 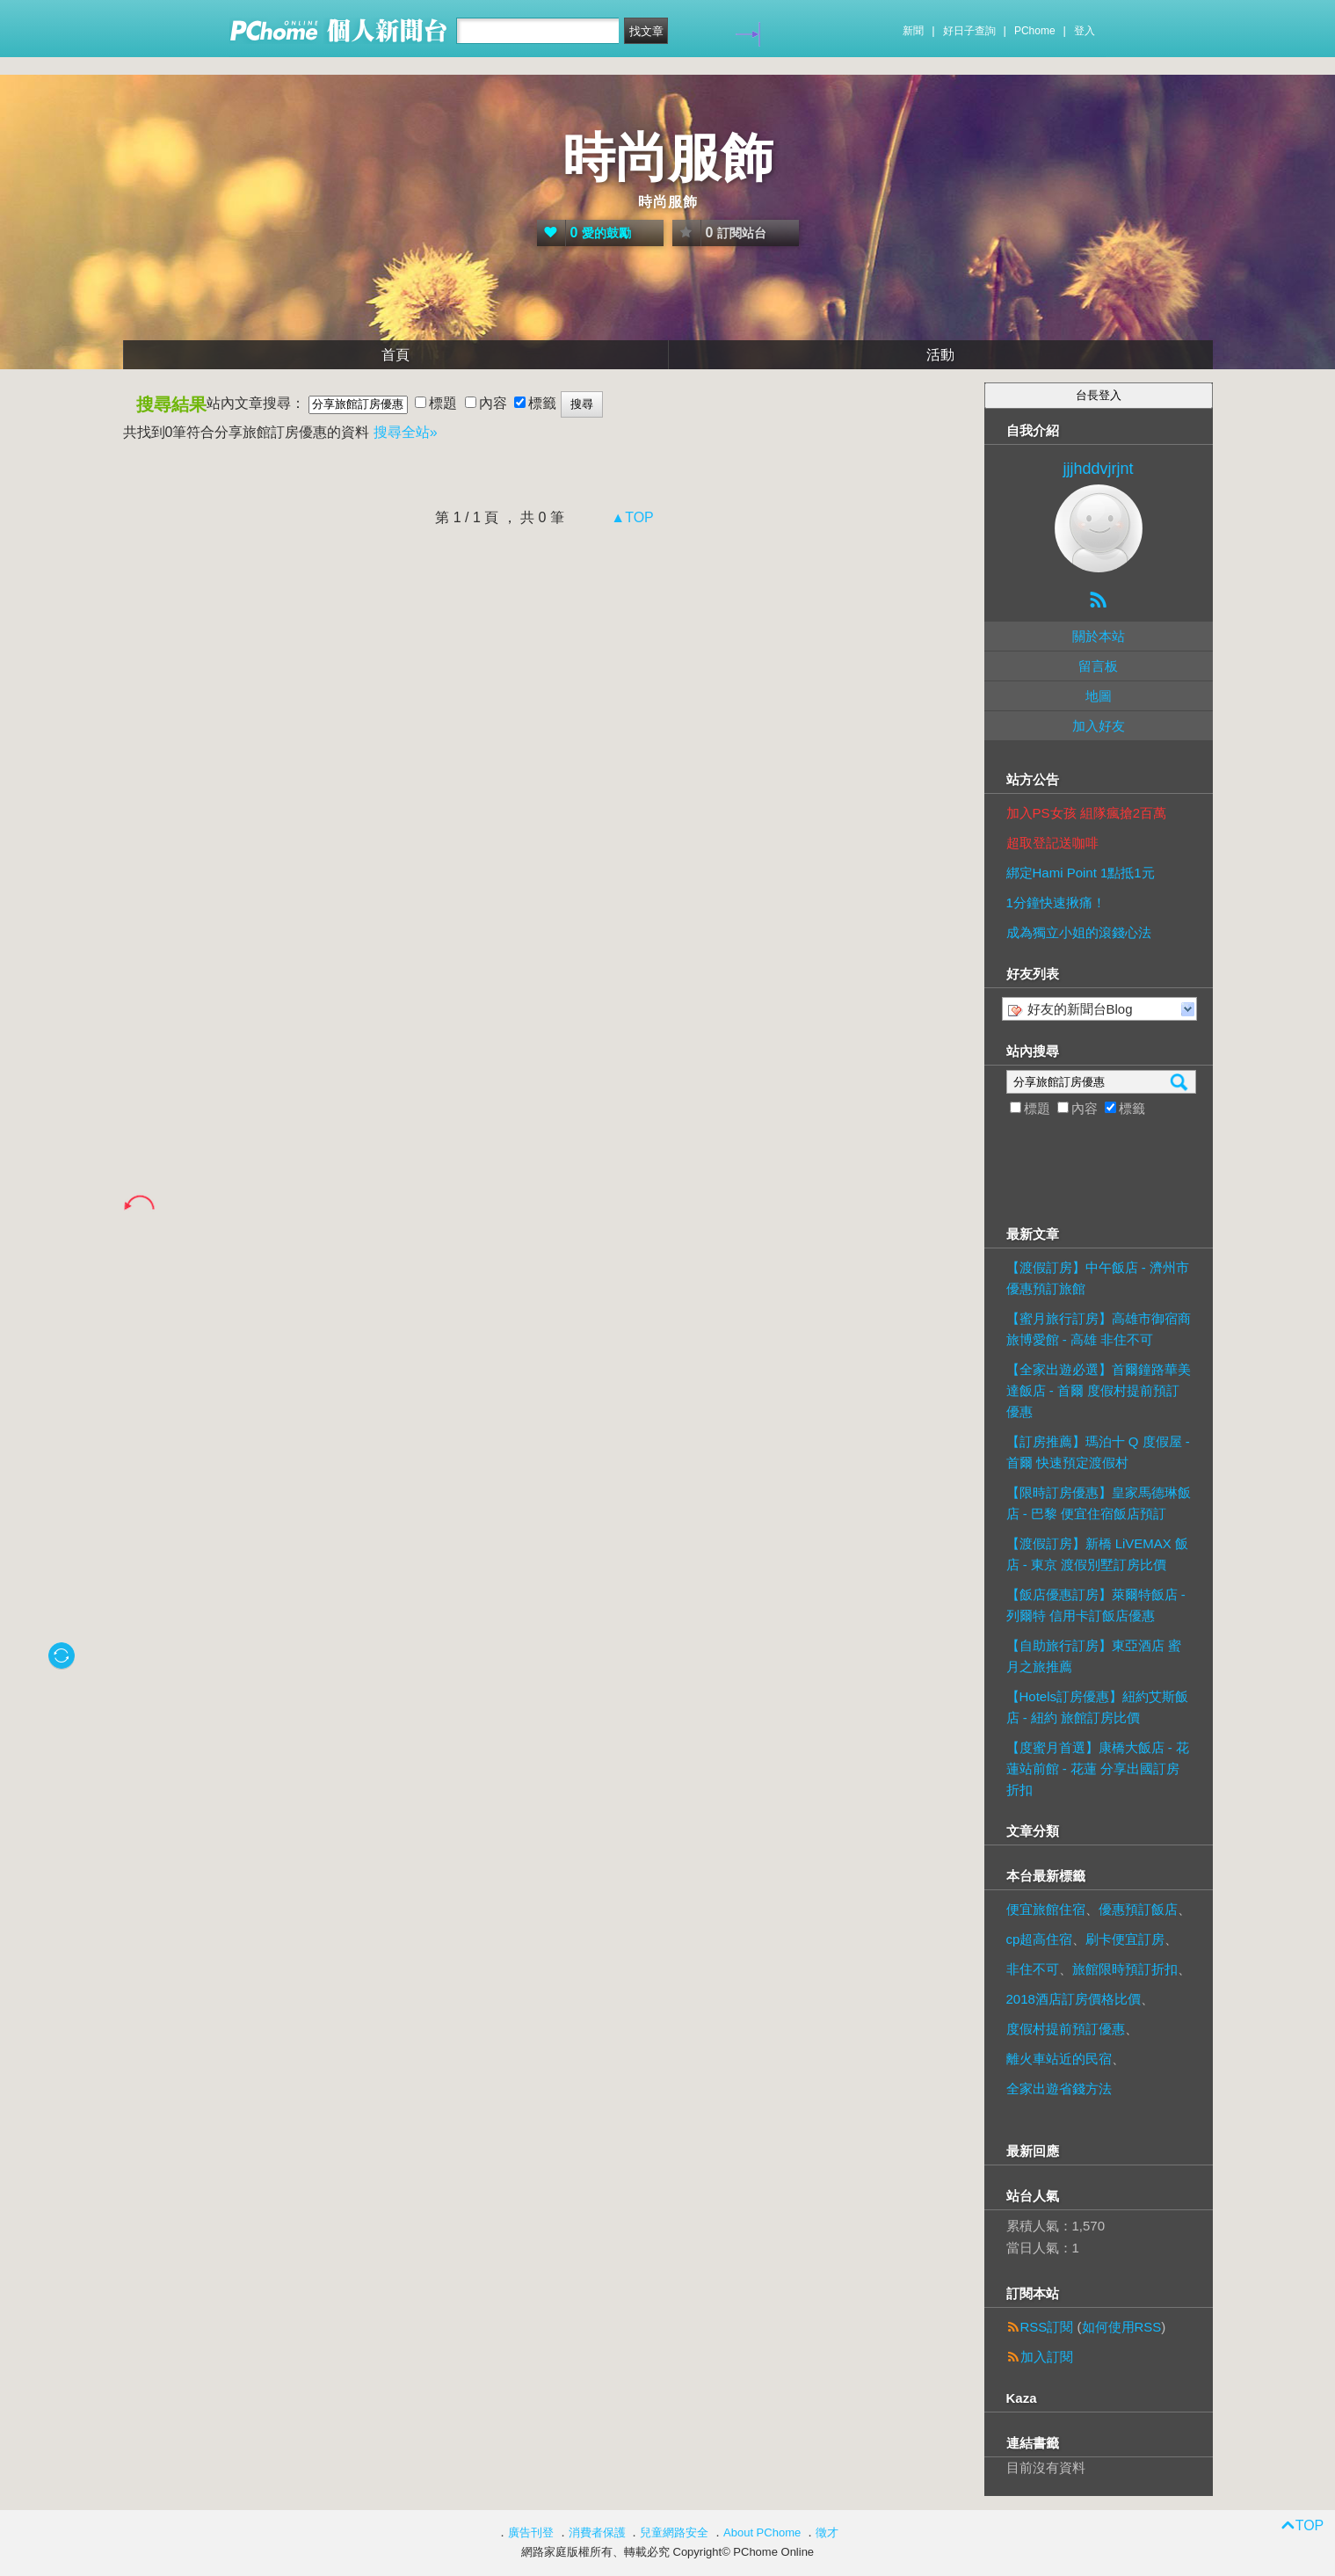 I want to click on file is currently syncing with shared folder, so click(x=62, y=1655).